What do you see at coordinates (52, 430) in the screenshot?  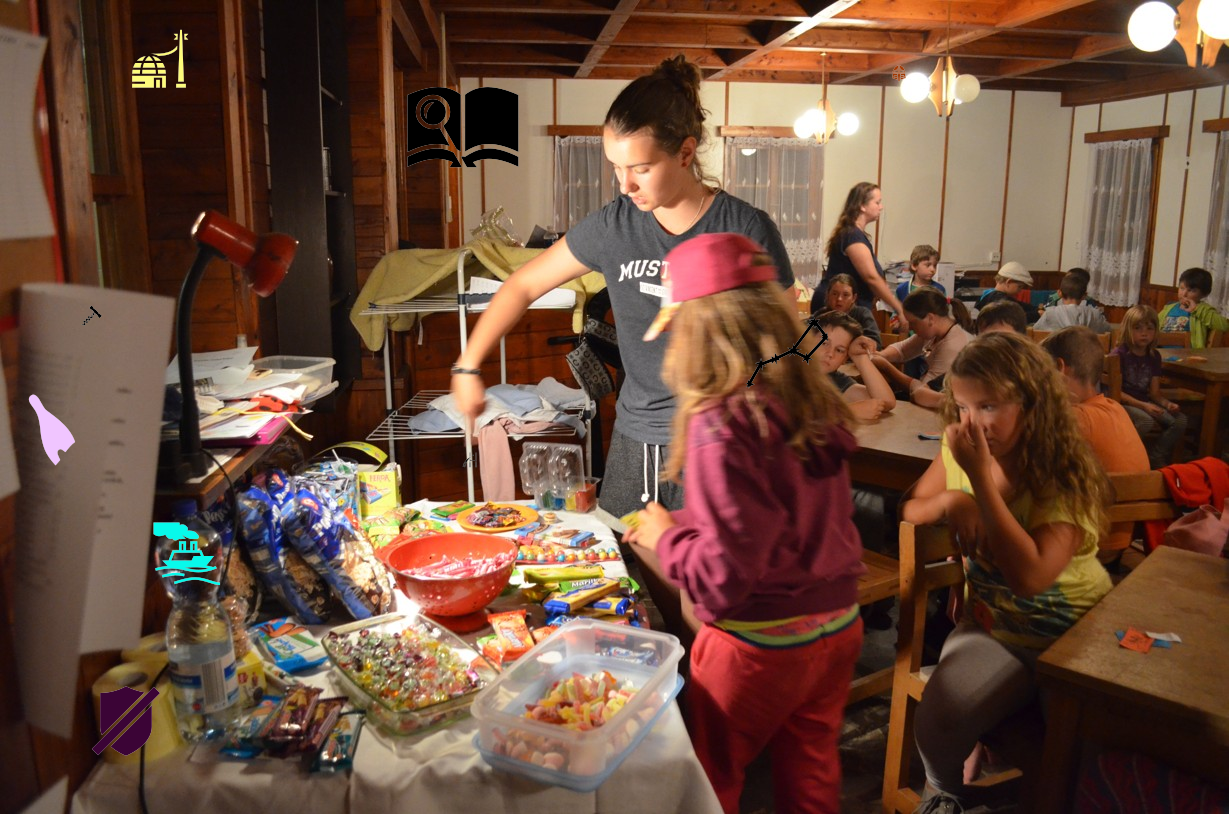 I see `select the white crown of upper egypt` at bounding box center [52, 430].